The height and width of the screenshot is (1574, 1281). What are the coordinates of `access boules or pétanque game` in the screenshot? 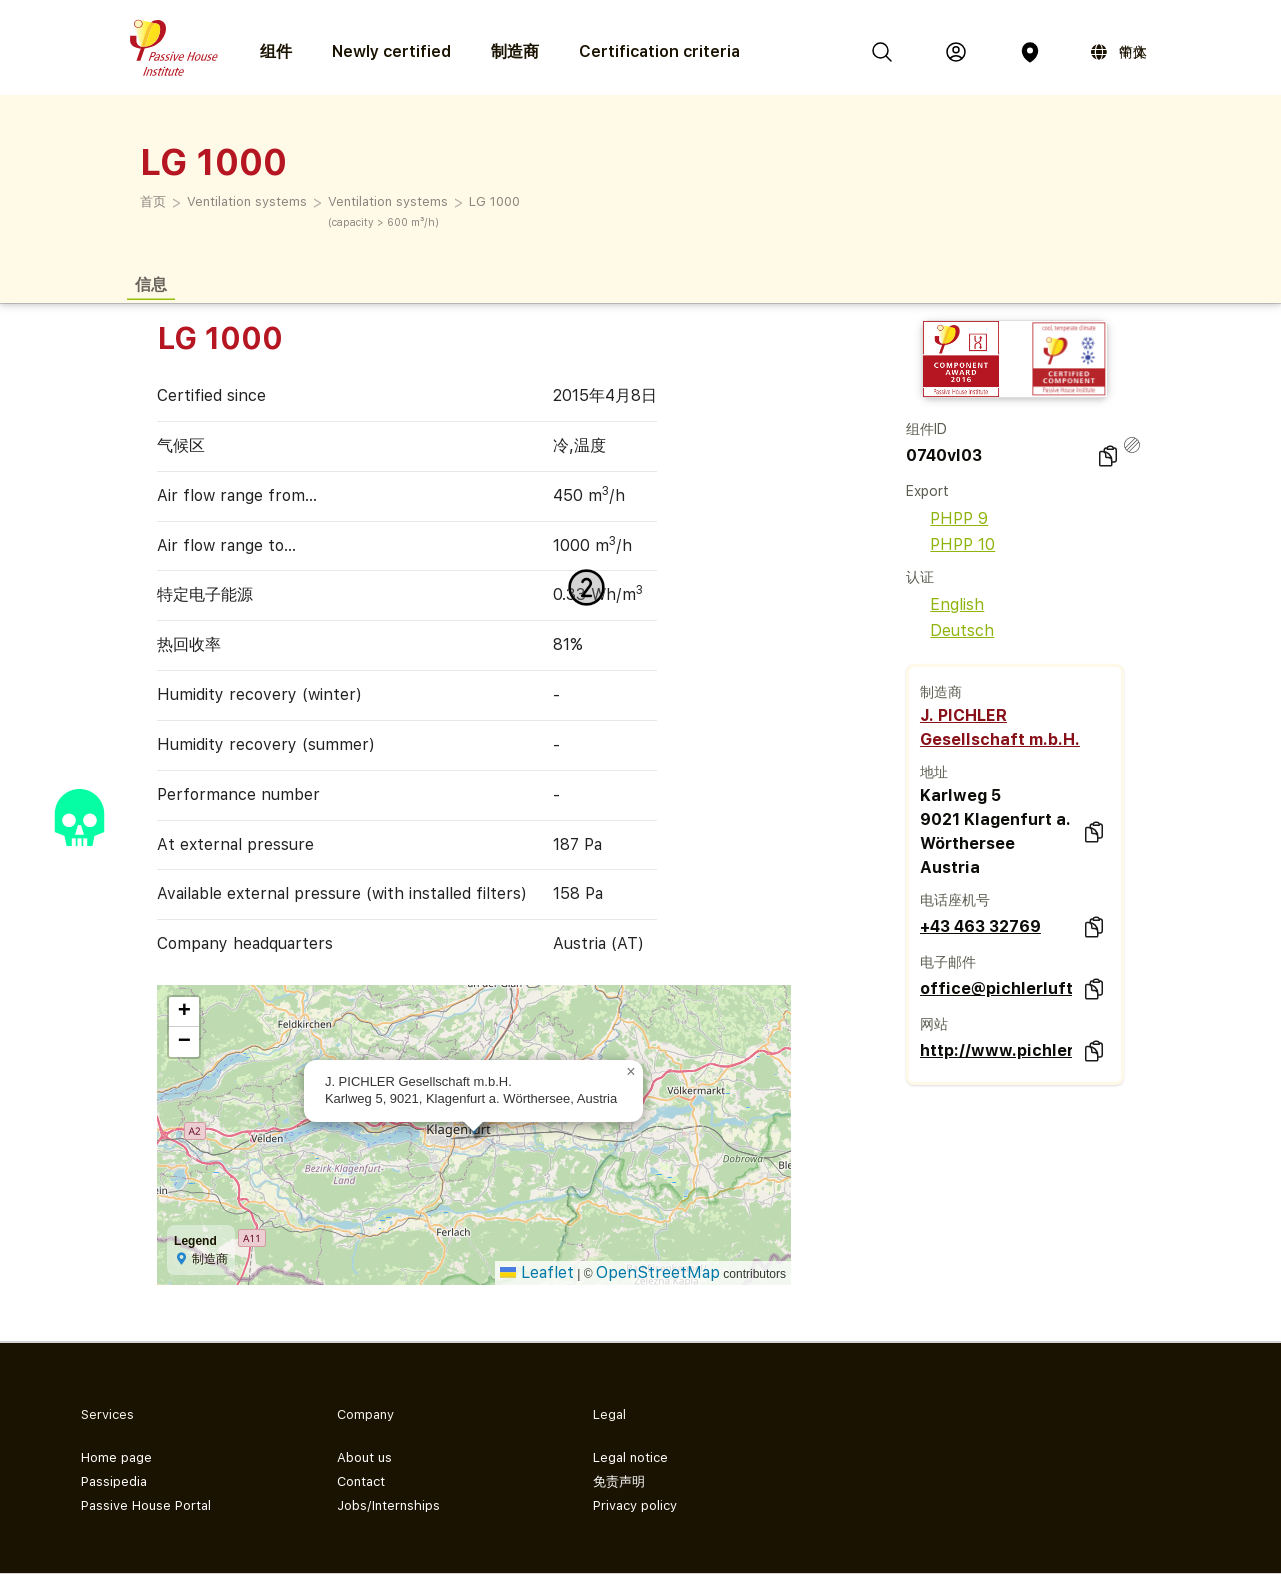 It's located at (1132, 445).